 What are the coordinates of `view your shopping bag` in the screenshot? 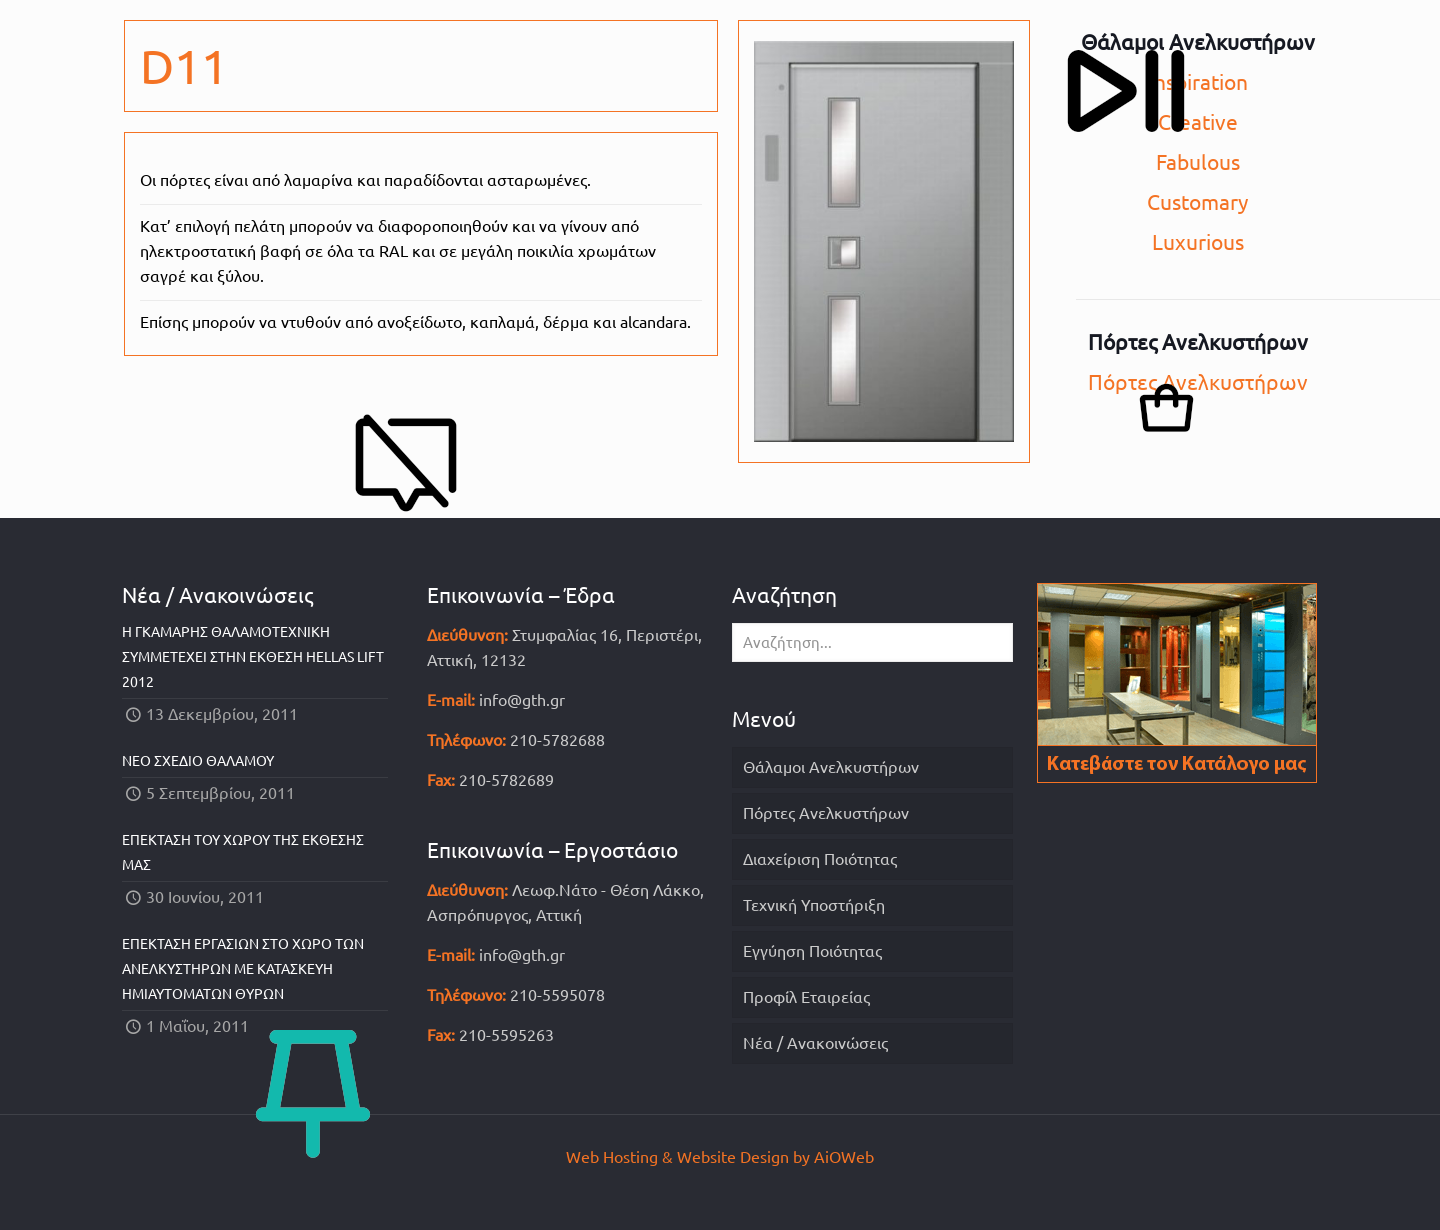 It's located at (1166, 410).